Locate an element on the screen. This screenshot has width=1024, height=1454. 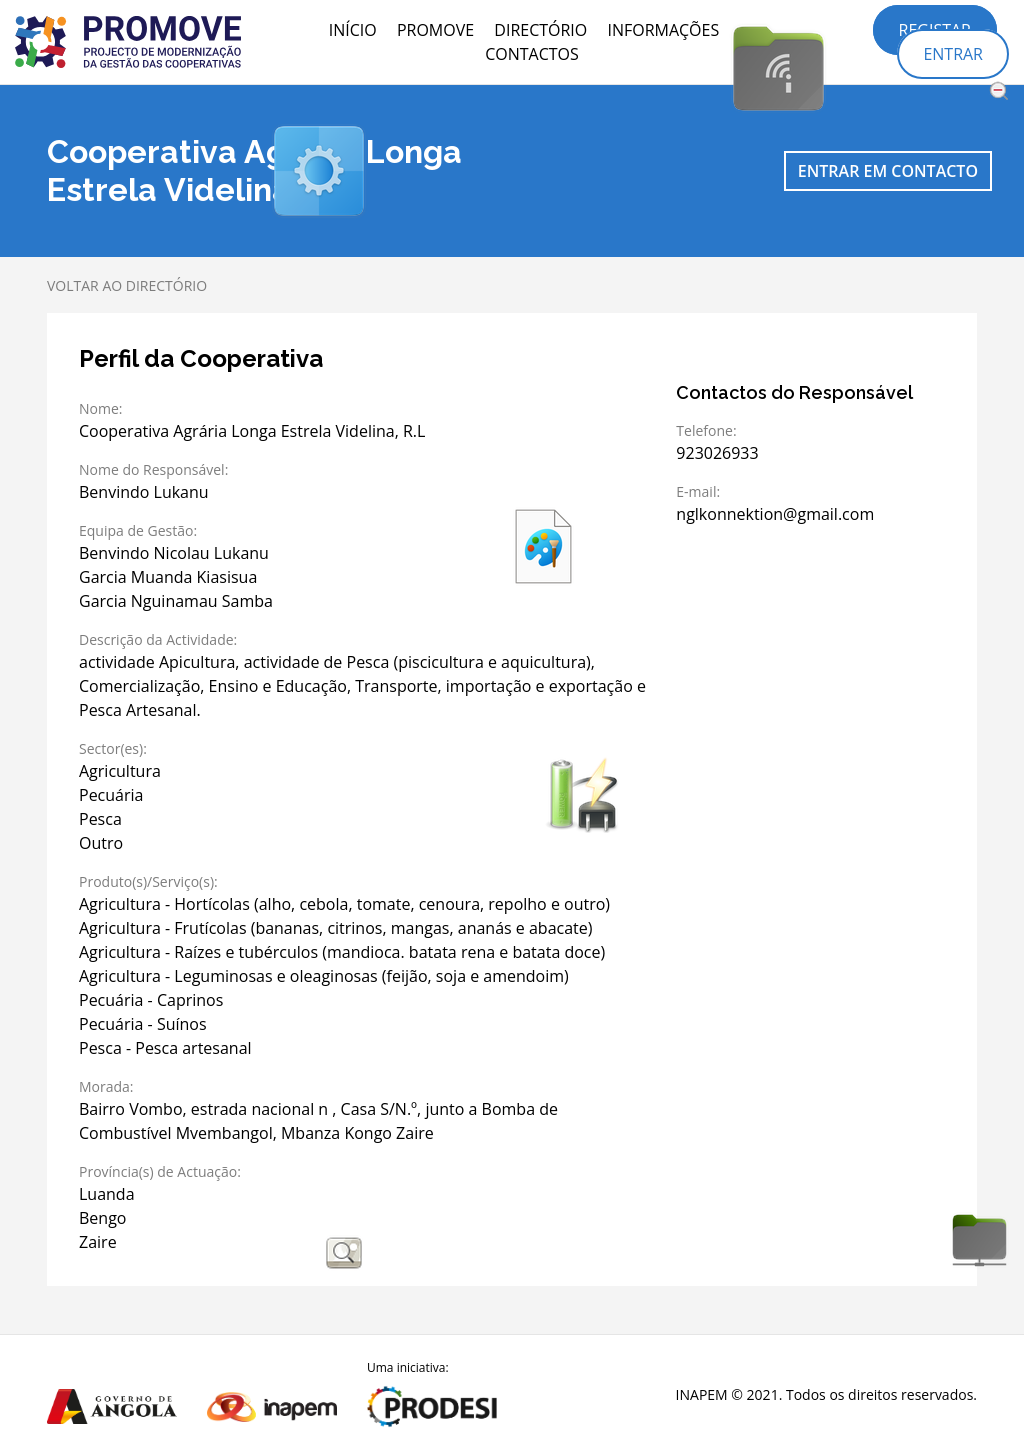
open eye of gnome image viewer is located at coordinates (344, 1253).